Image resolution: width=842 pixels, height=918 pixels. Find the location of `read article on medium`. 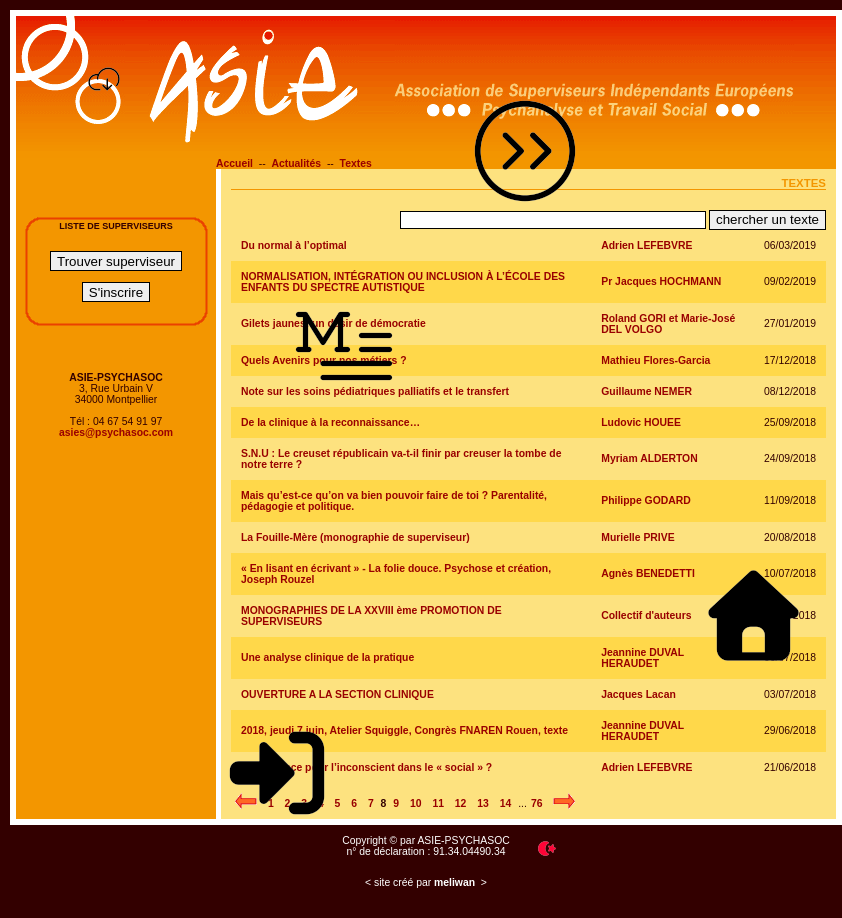

read article on medium is located at coordinates (344, 346).